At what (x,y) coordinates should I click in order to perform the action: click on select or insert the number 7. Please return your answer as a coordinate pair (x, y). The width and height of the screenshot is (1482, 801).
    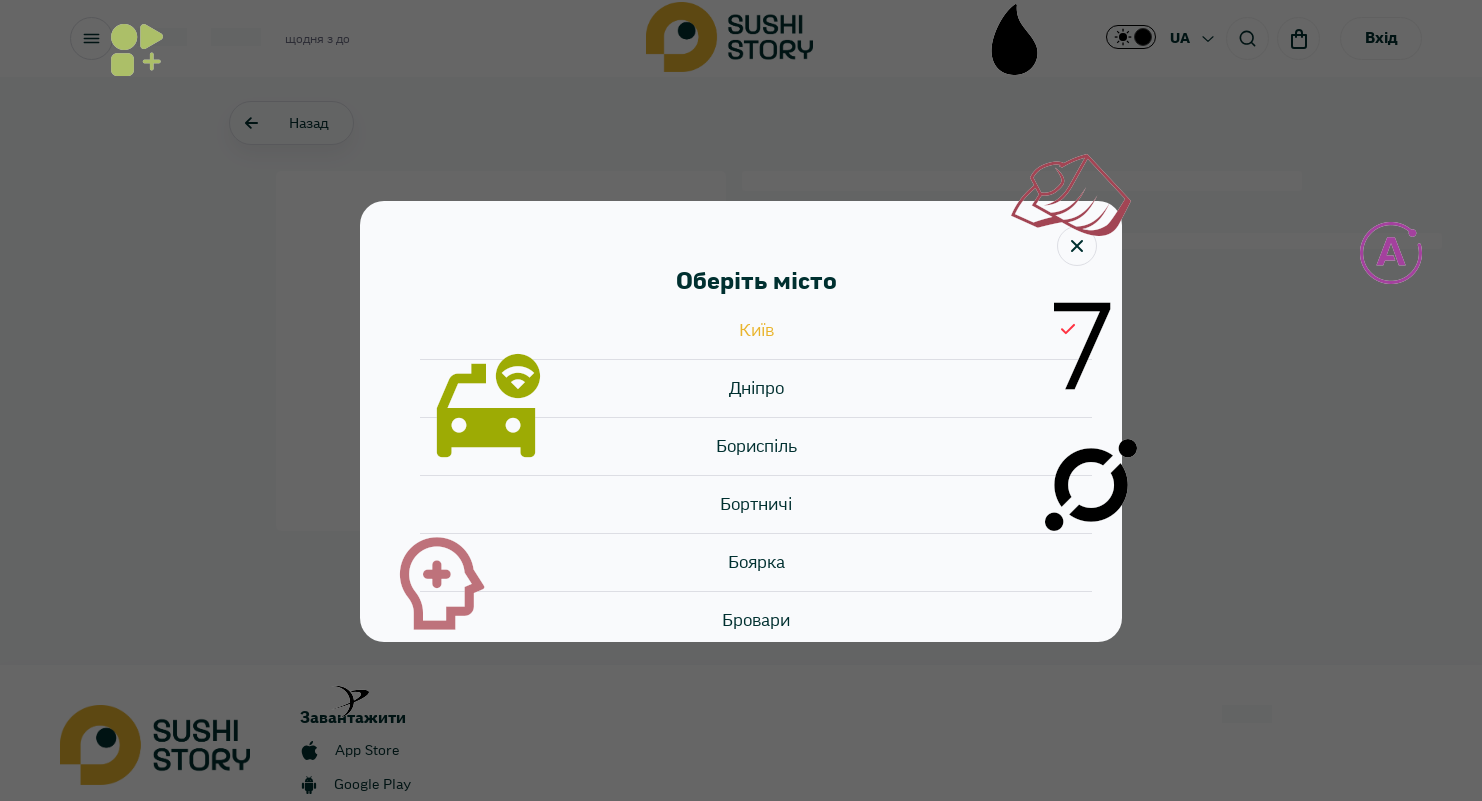
    Looking at the image, I should click on (1080, 346).